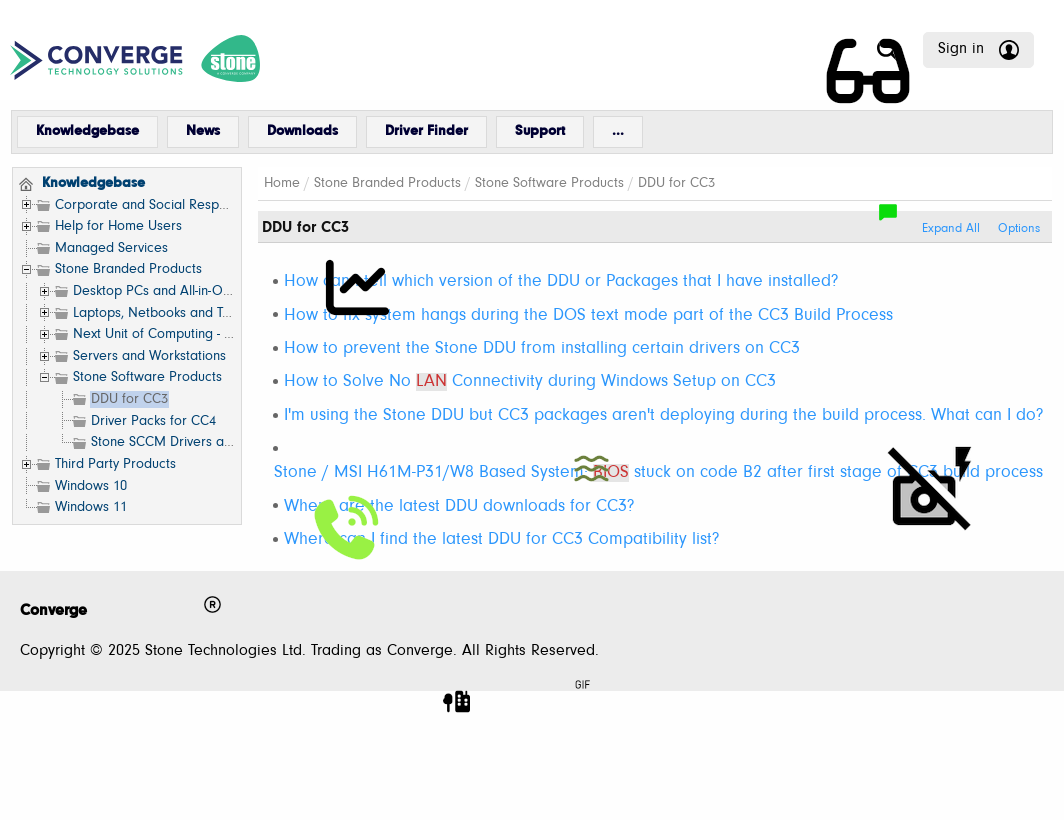 The height and width of the screenshot is (820, 1064). What do you see at coordinates (357, 287) in the screenshot?
I see `view analytics or performance data` at bounding box center [357, 287].